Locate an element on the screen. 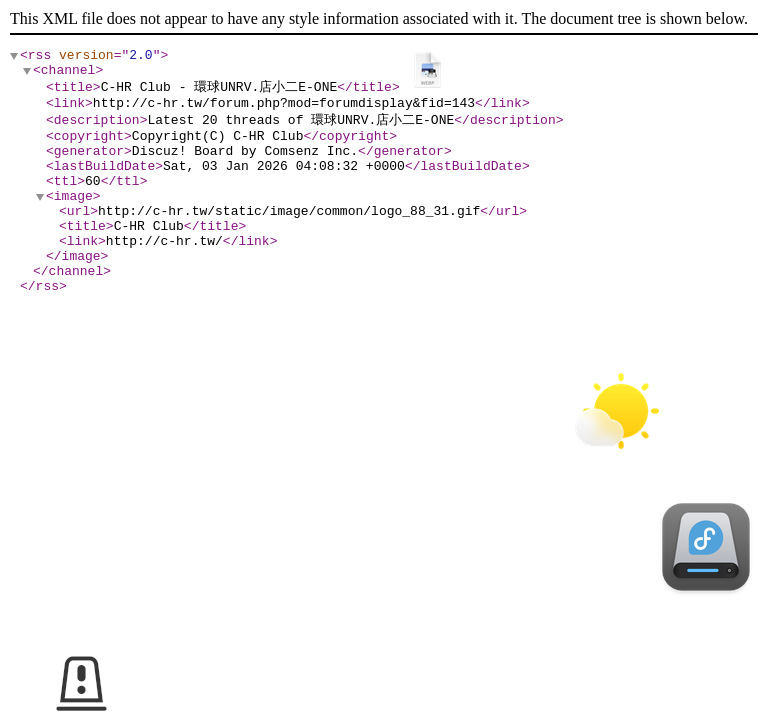 The width and height of the screenshot is (768, 720). a webp image file is located at coordinates (427, 70).